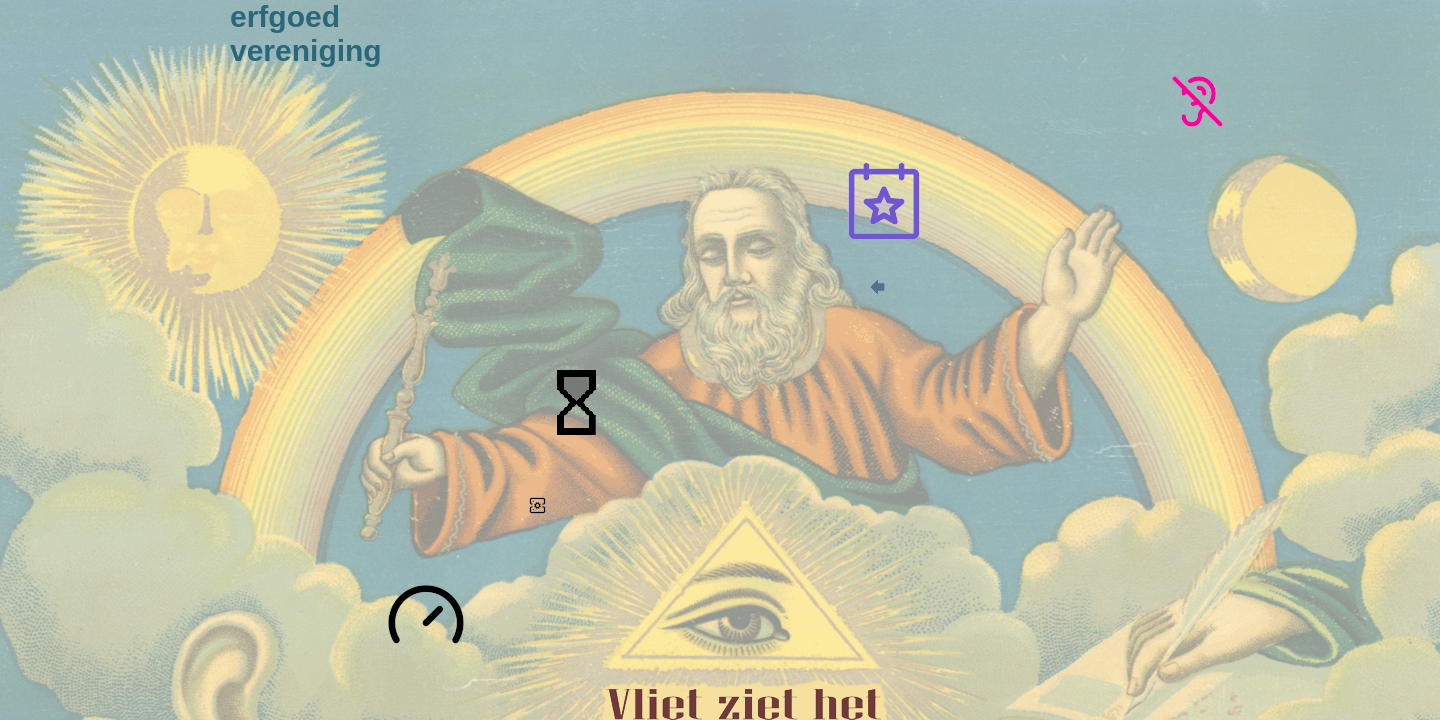 This screenshot has height=720, width=1440. I want to click on indicates time remaining or process starting, so click(576, 402).